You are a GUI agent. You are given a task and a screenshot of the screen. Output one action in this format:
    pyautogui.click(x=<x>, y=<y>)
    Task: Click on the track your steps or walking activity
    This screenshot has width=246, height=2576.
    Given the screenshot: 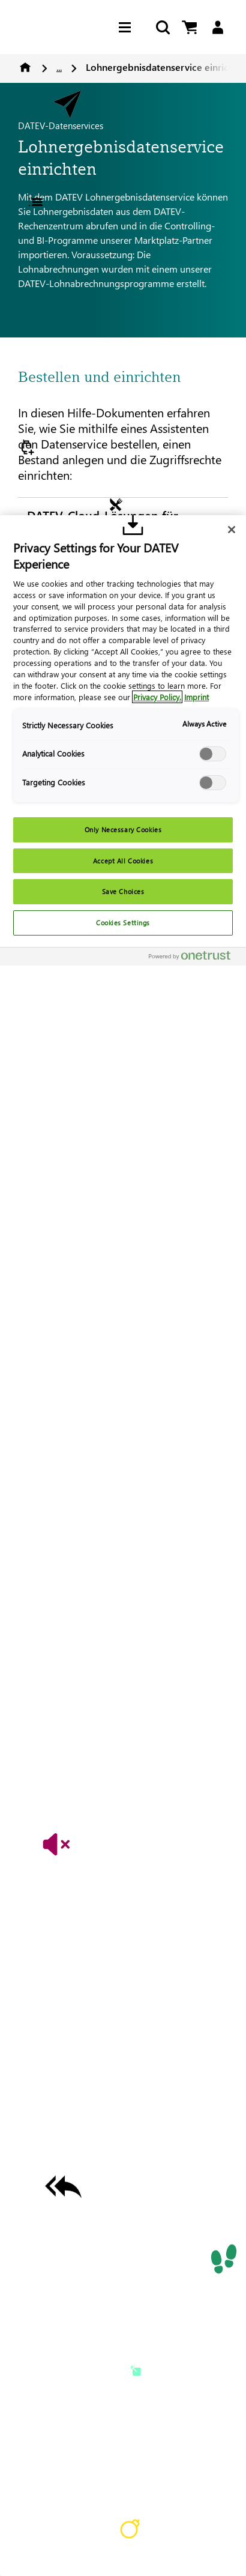 What is the action you would take?
    pyautogui.click(x=224, y=2259)
    